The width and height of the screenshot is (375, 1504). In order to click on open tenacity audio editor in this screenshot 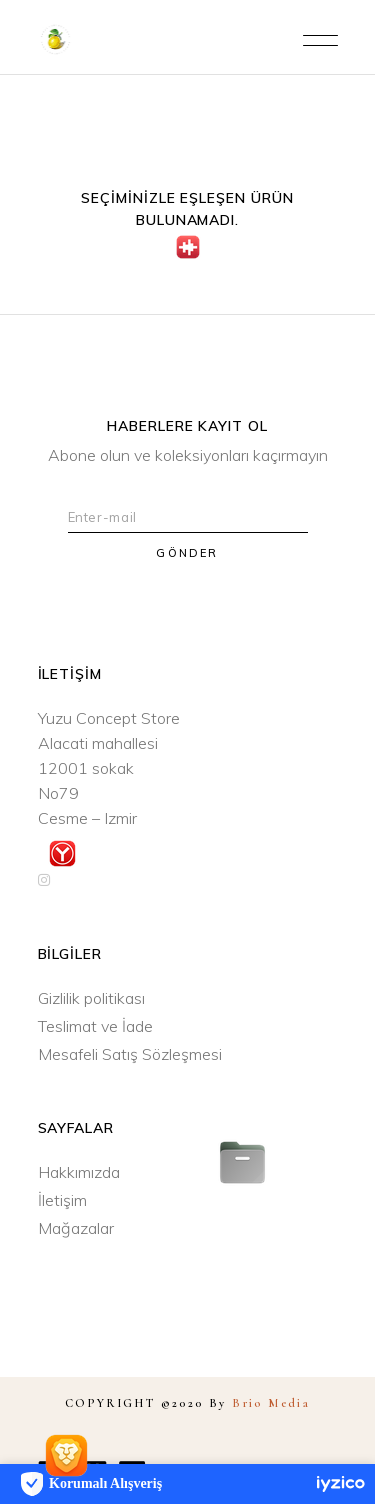, I will do `click(188, 247)`.